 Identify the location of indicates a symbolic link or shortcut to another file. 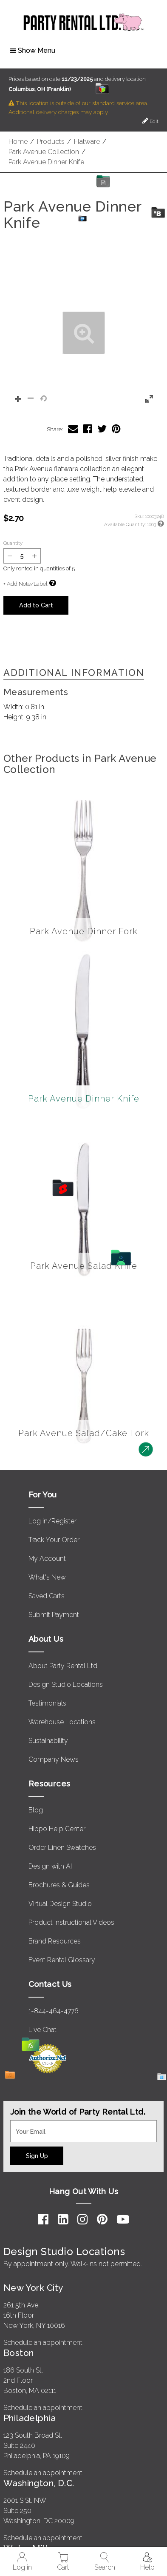
(146, 1449).